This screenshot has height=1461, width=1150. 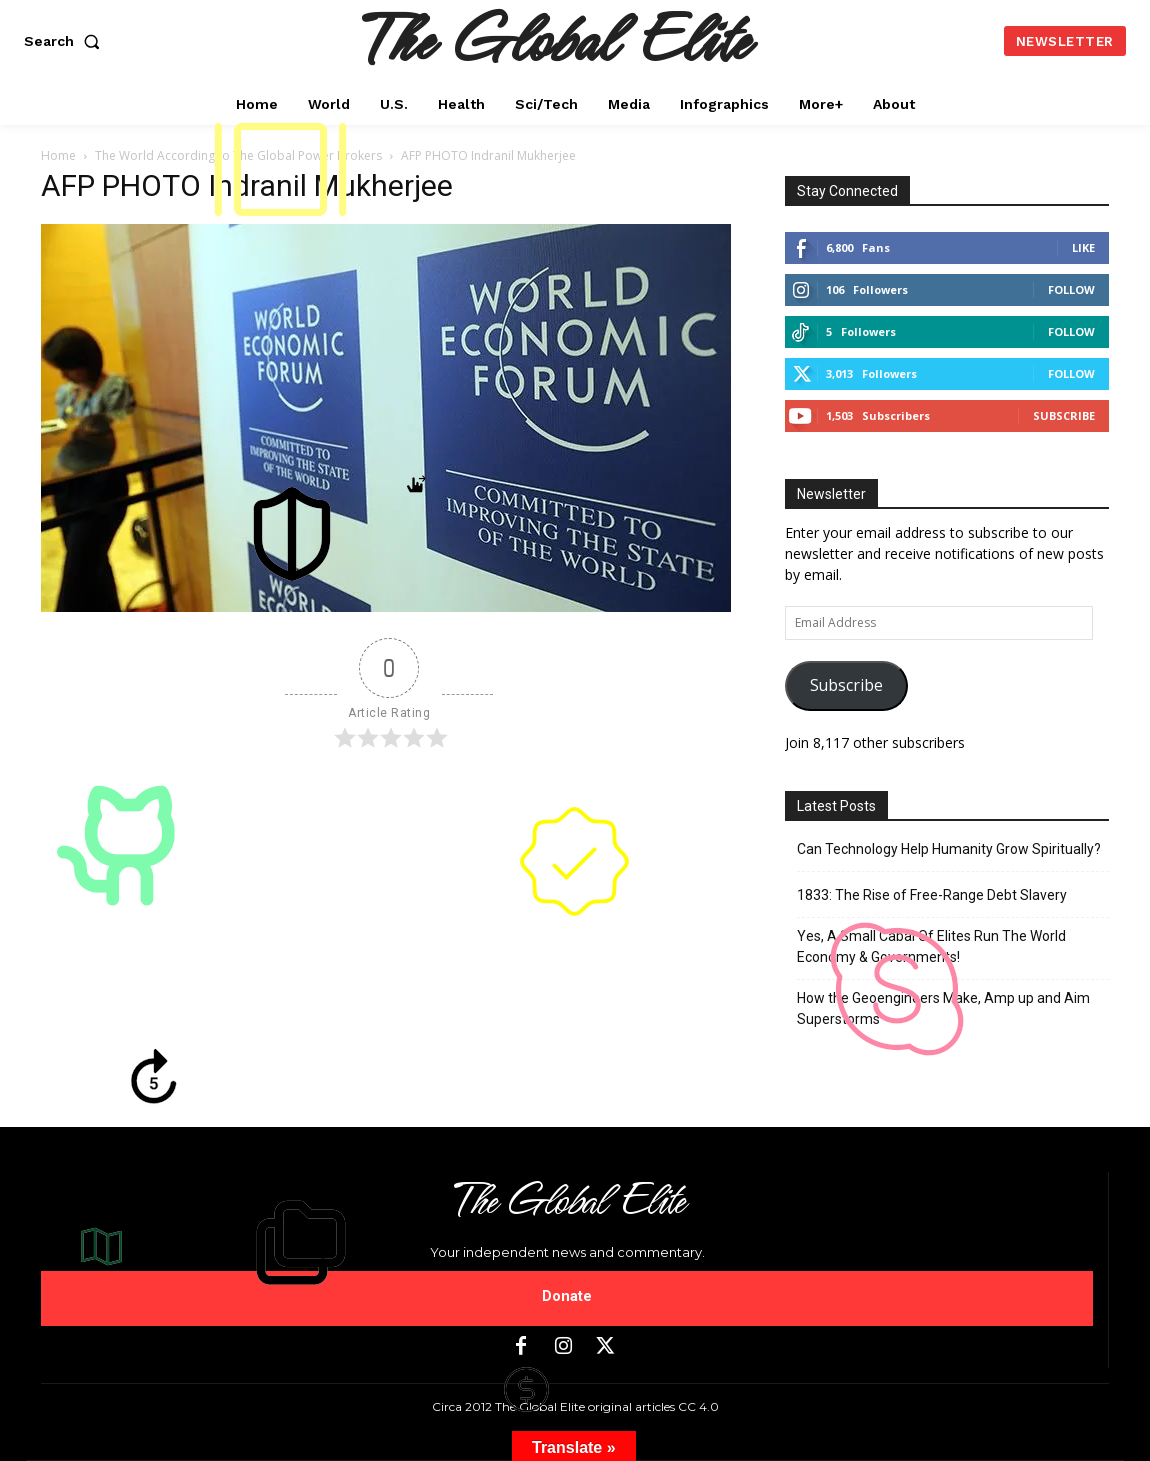 What do you see at coordinates (280, 169) in the screenshot?
I see `start a slideshow presentation` at bounding box center [280, 169].